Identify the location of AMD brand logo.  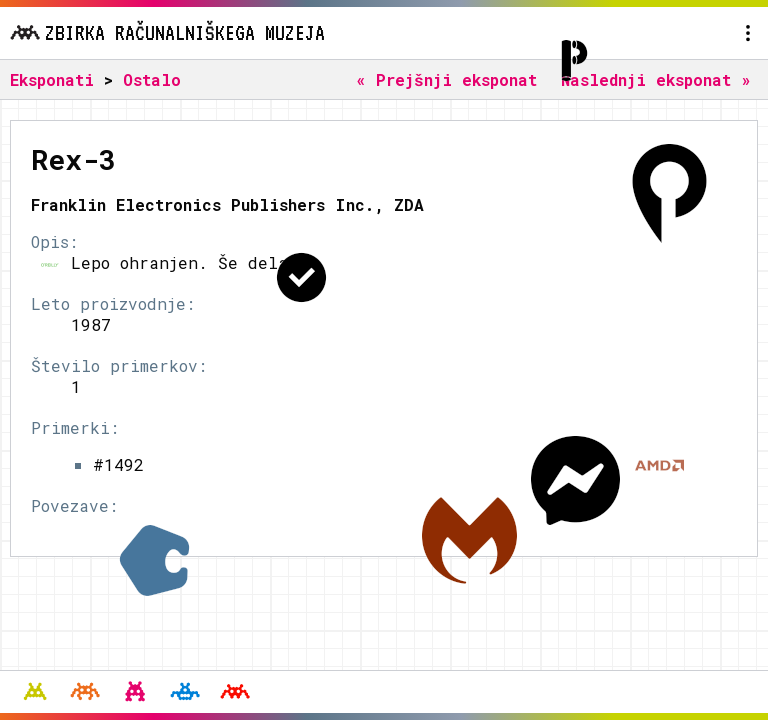
(659, 465).